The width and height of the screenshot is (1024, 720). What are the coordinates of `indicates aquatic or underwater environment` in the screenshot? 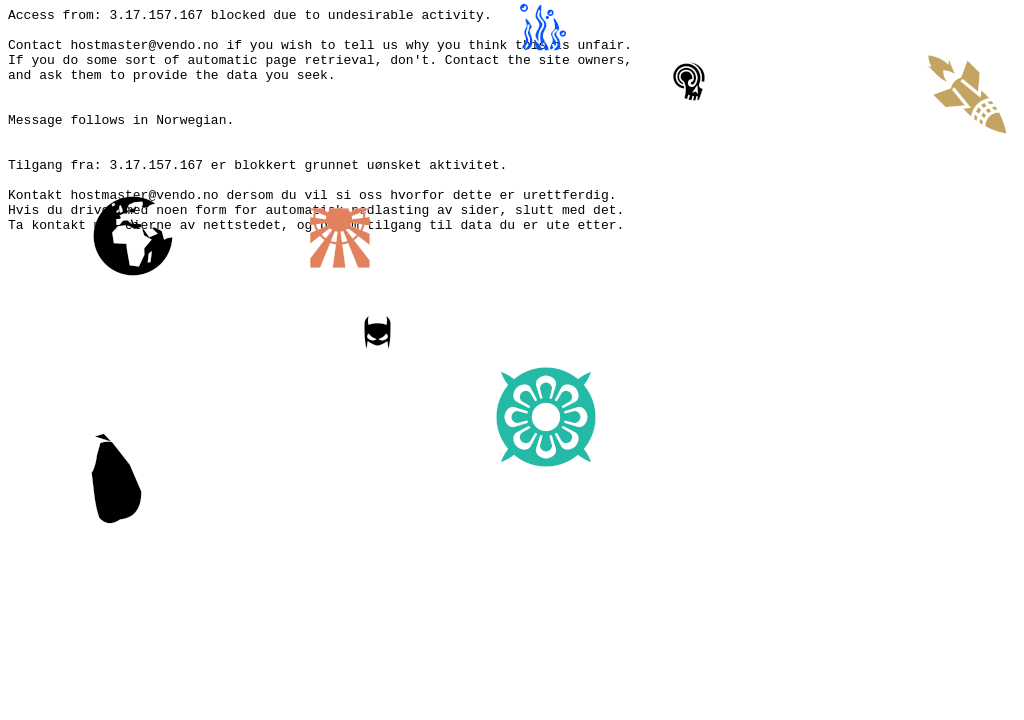 It's located at (543, 27).